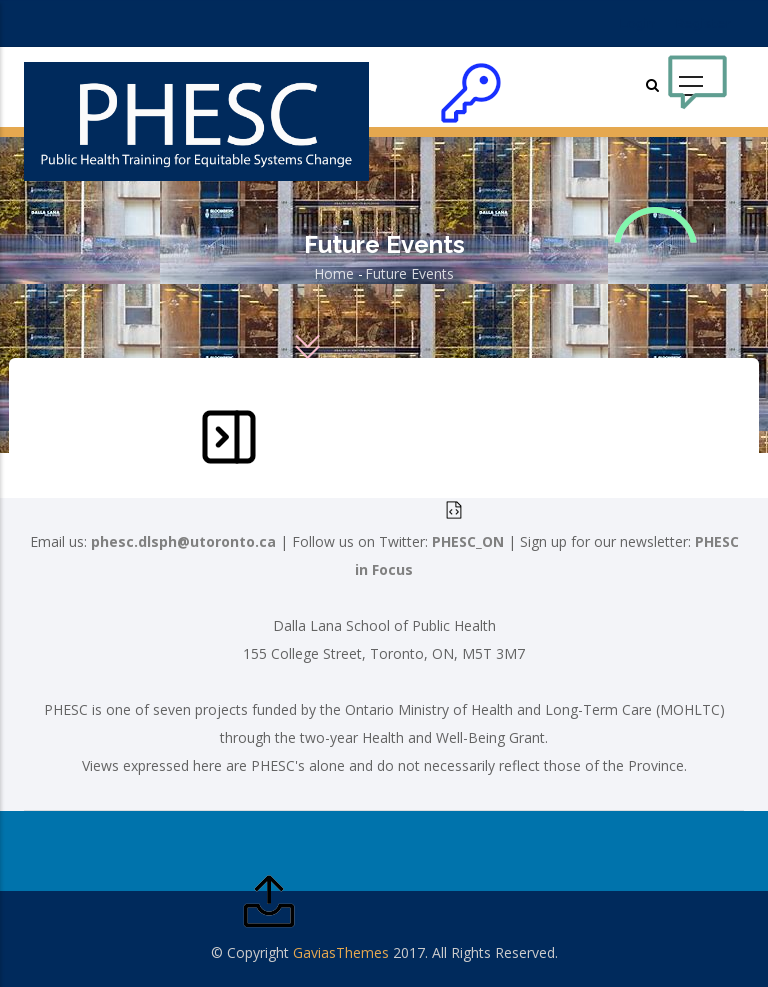 The width and height of the screenshot is (768, 987). Describe the element at coordinates (271, 900) in the screenshot. I see `pop changes from git stash` at that location.